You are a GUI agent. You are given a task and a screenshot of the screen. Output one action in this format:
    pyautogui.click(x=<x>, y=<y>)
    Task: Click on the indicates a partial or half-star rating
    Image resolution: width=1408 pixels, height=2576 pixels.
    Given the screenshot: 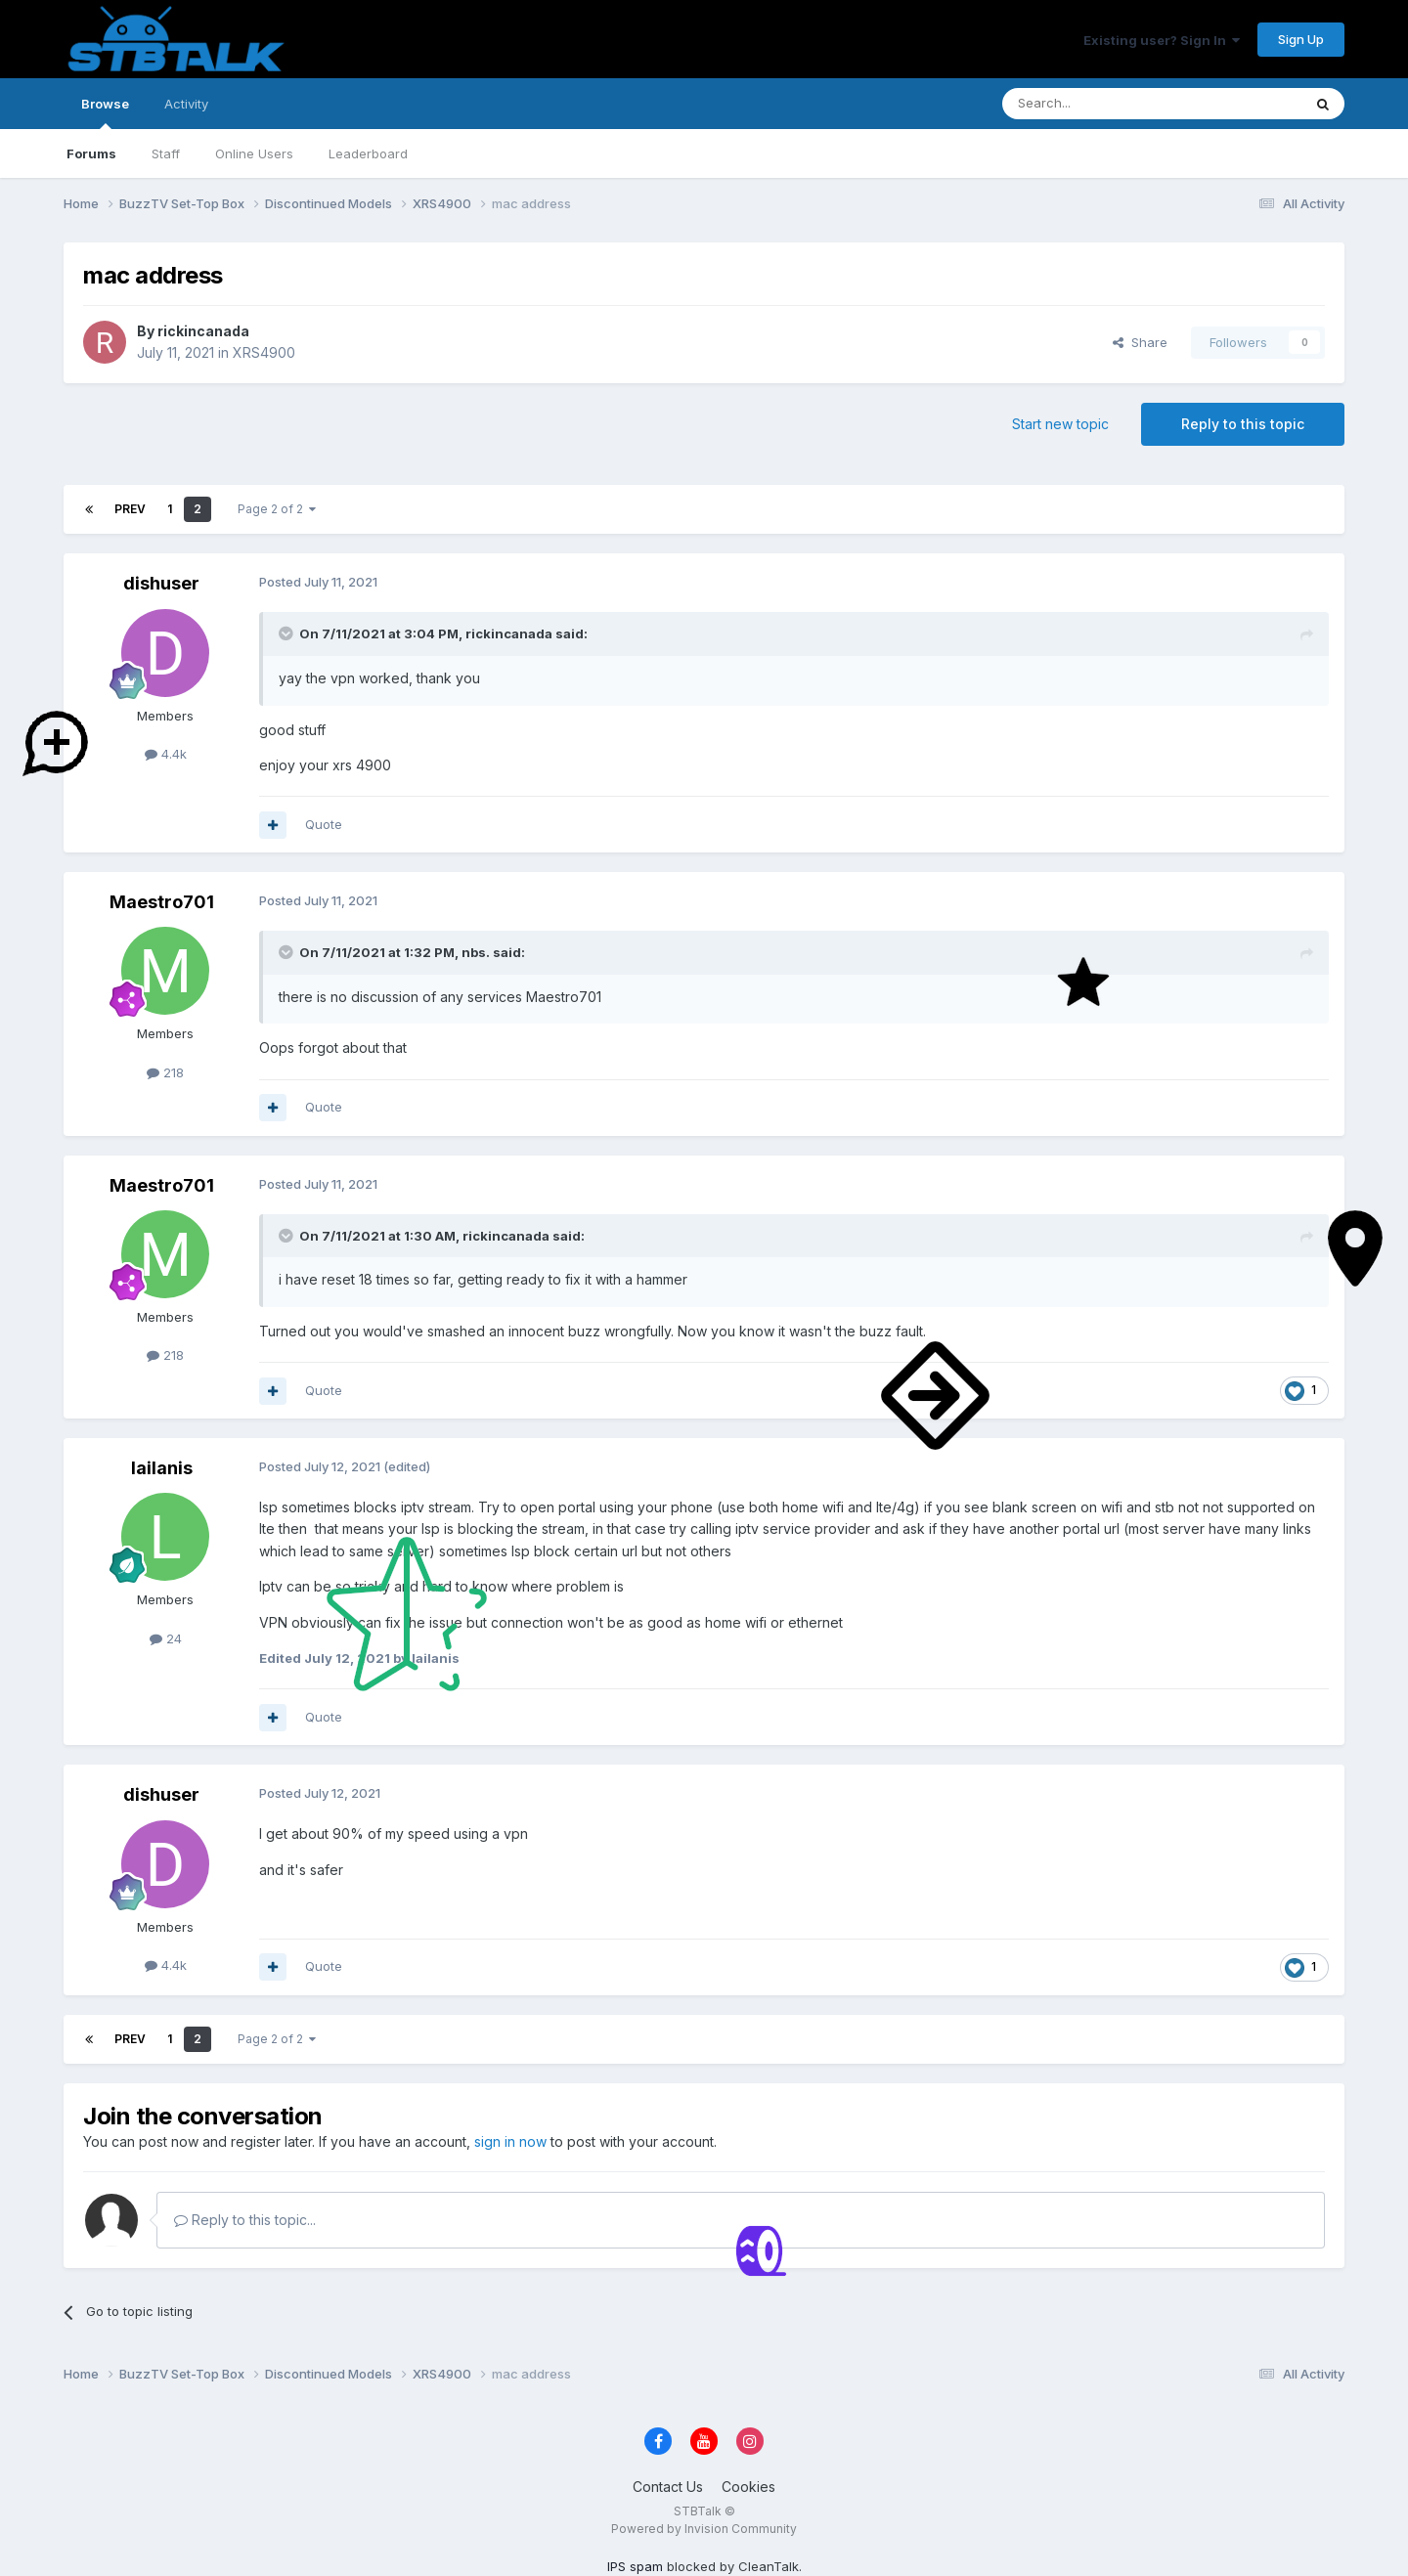 What is the action you would take?
    pyautogui.click(x=407, y=1617)
    